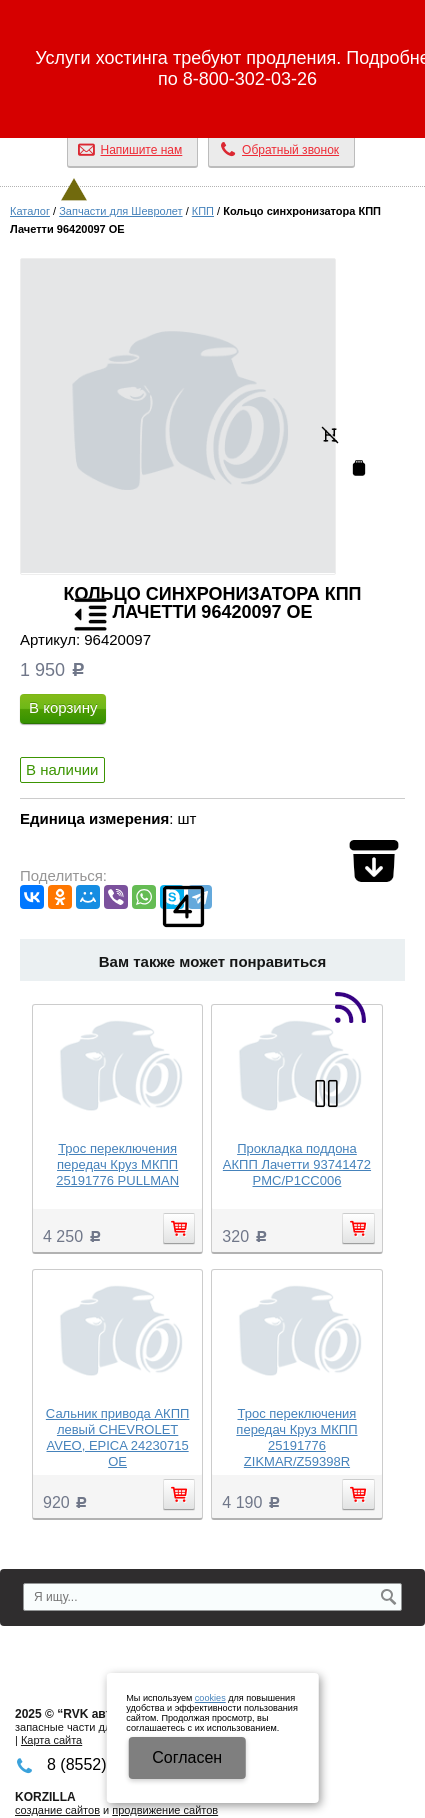  Describe the element at coordinates (74, 191) in the screenshot. I see `set a function breakpoint in the debugger` at that location.